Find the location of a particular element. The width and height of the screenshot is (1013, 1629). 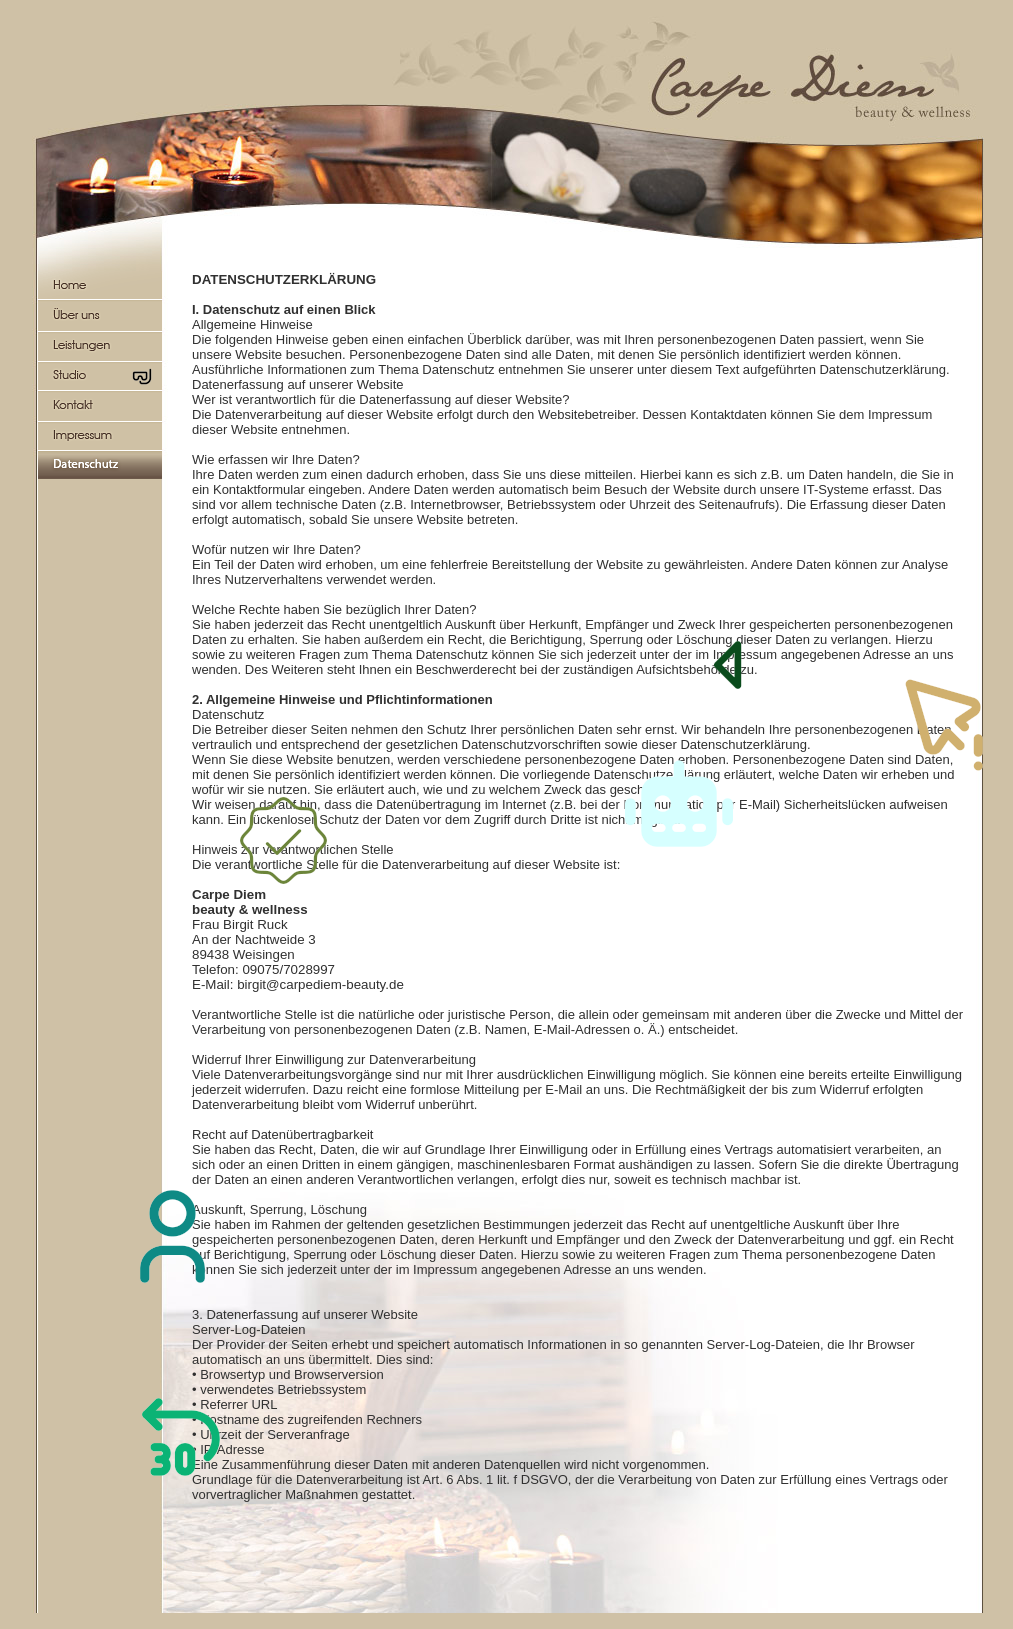

view your profile is located at coordinates (172, 1236).